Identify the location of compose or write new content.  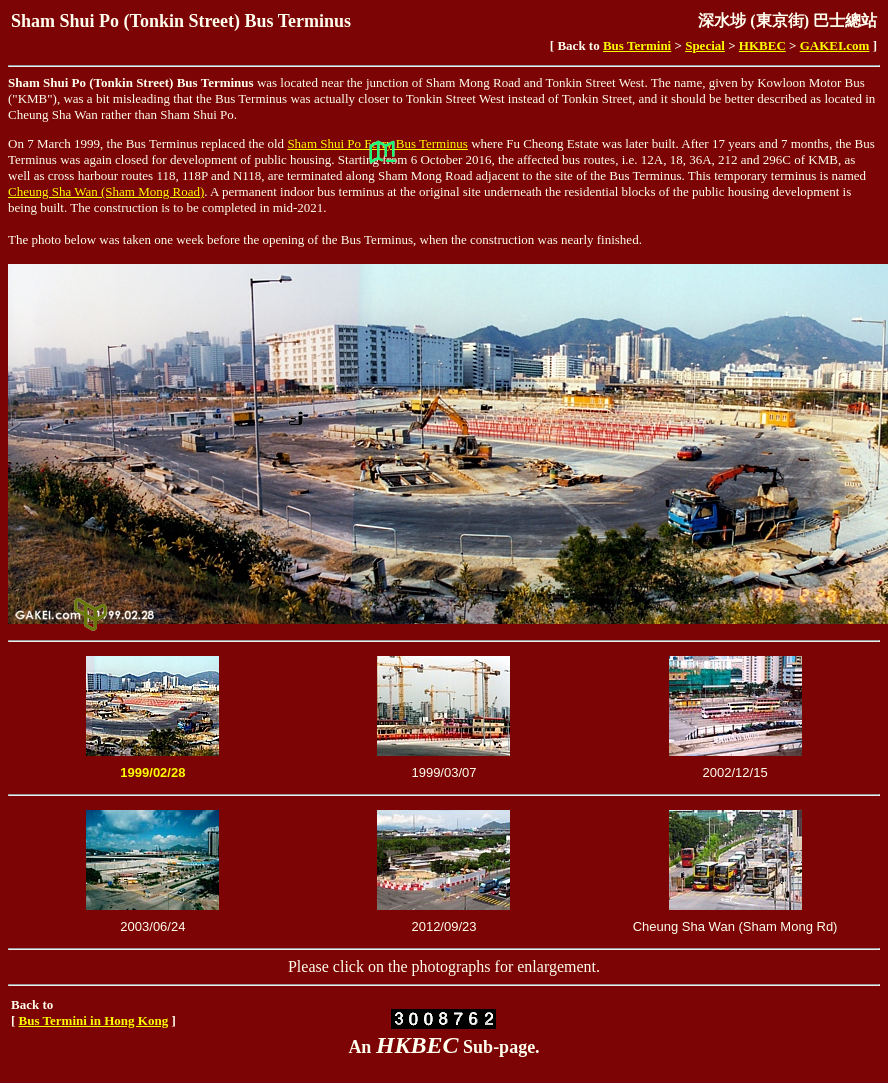
(296, 419).